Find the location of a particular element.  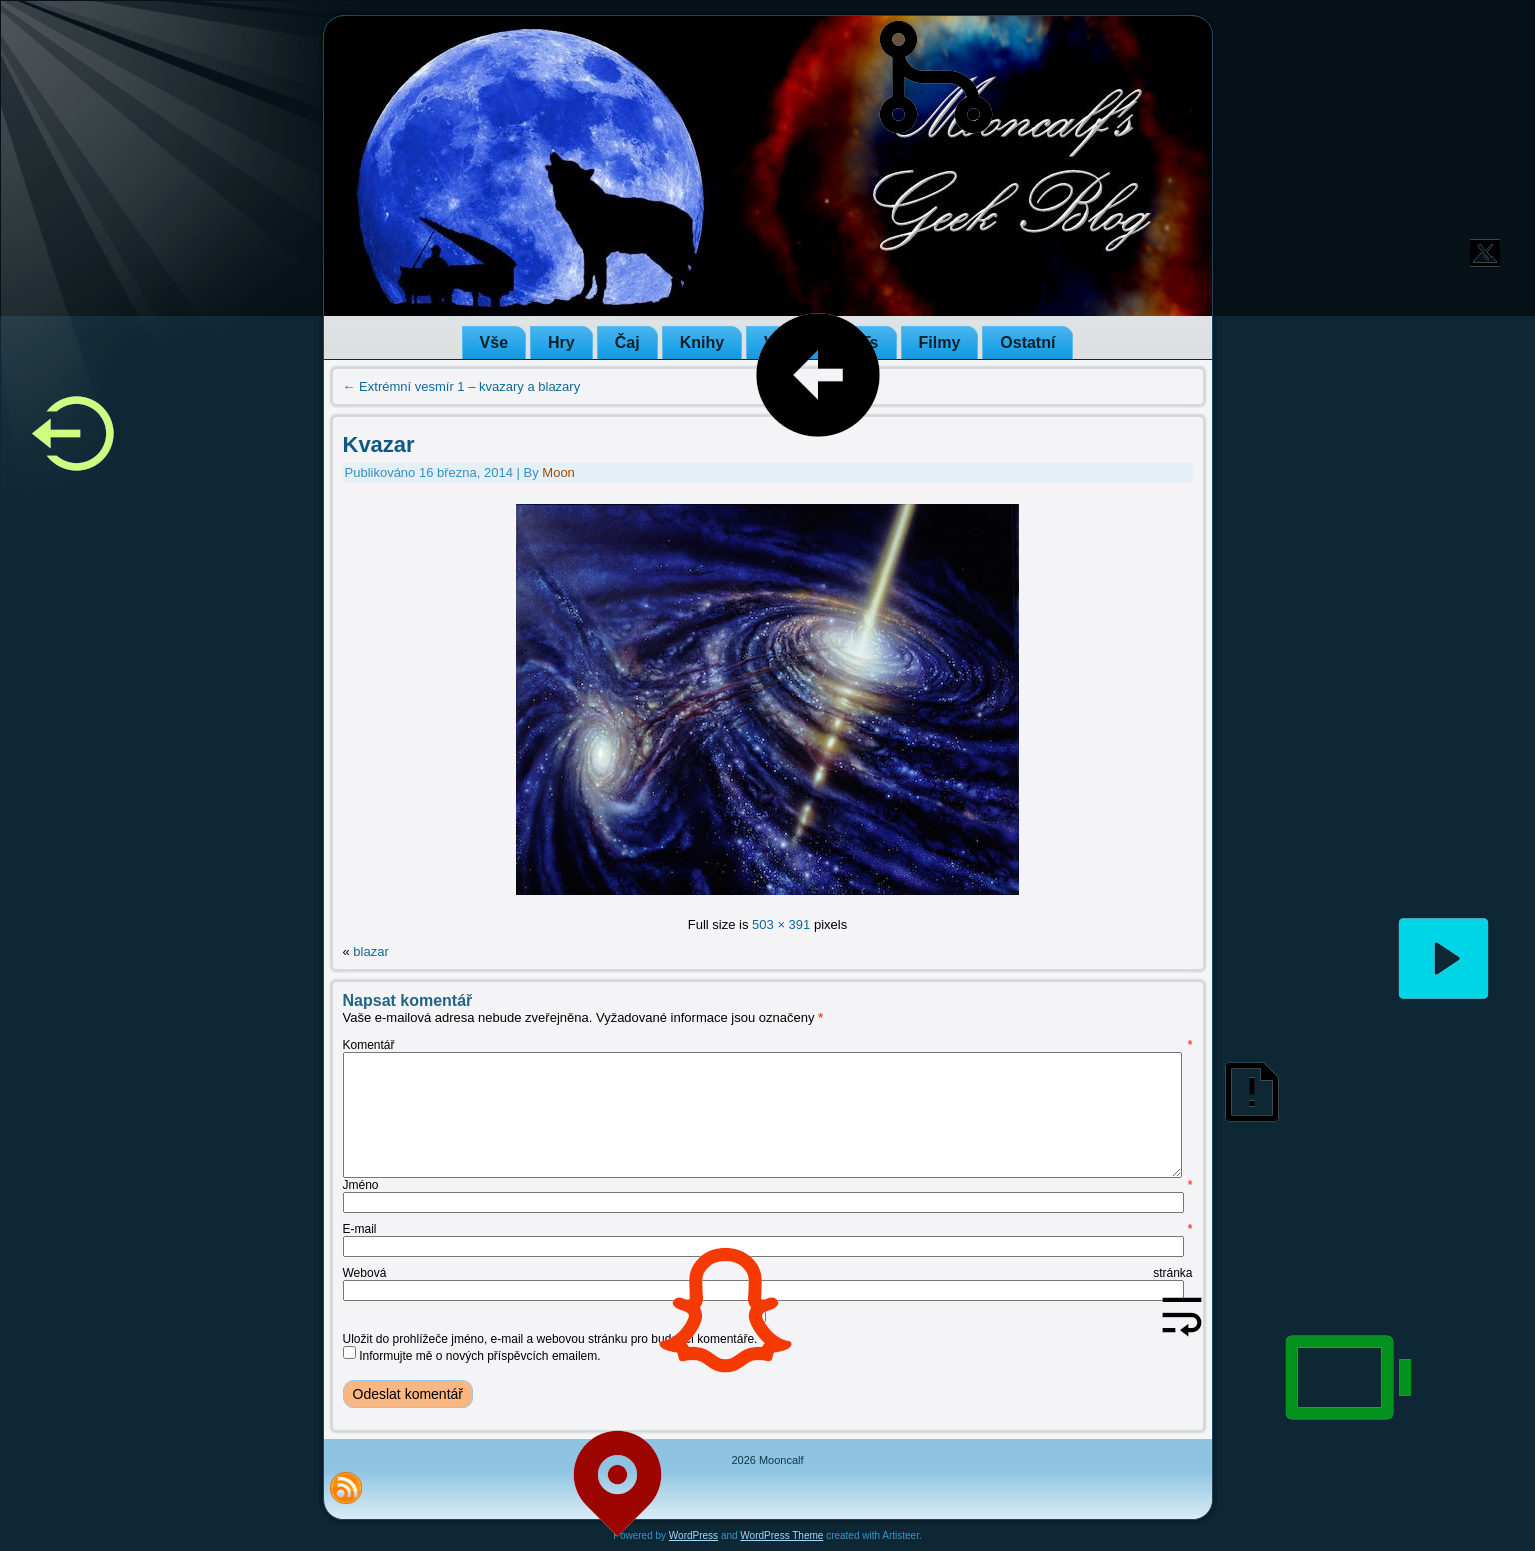

toggle text wrapping in editor is located at coordinates (1182, 1315).